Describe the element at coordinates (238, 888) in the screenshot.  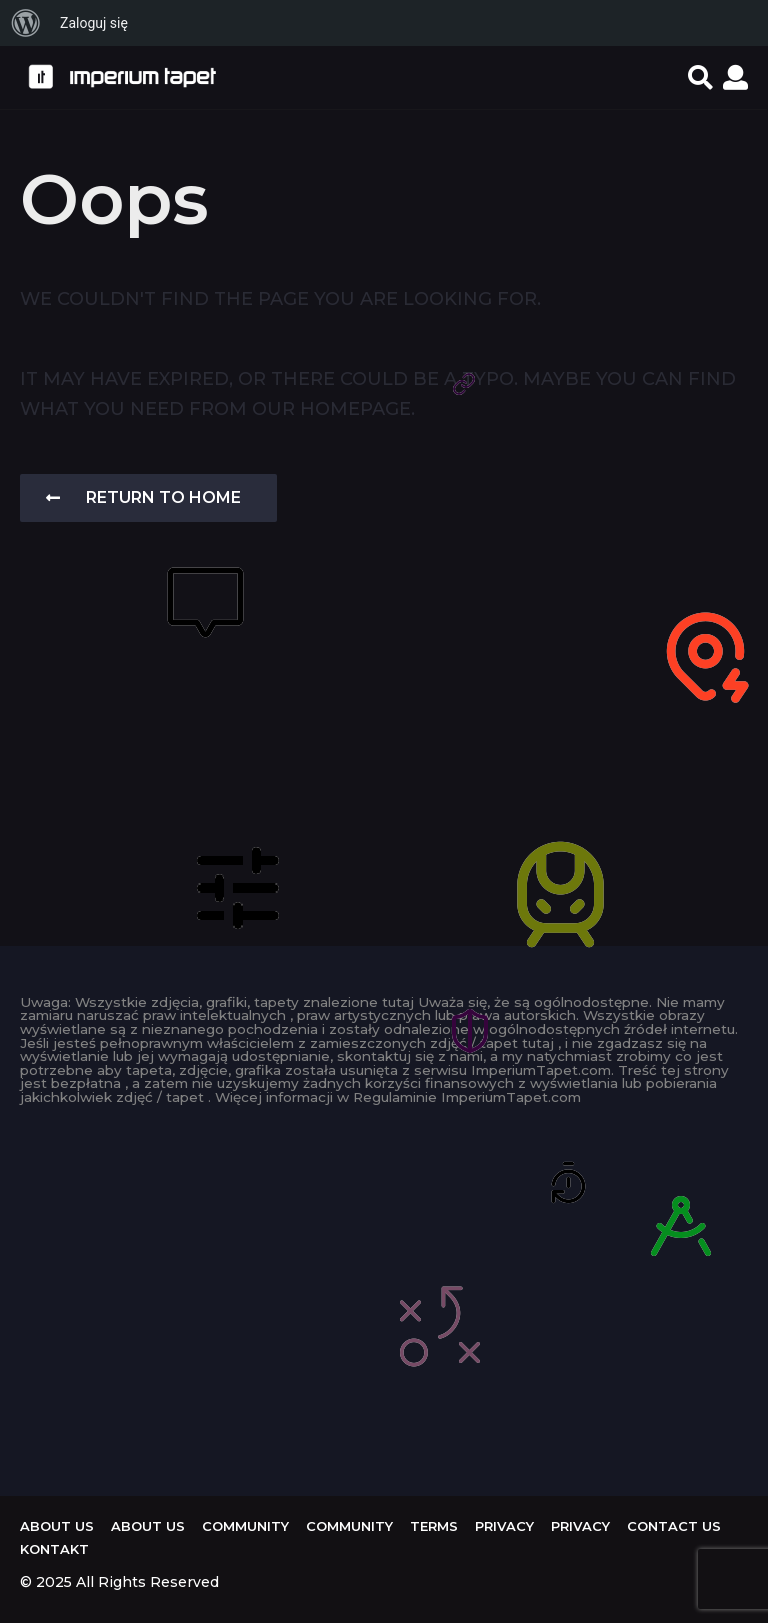
I see `adjust settings or preferences` at that location.